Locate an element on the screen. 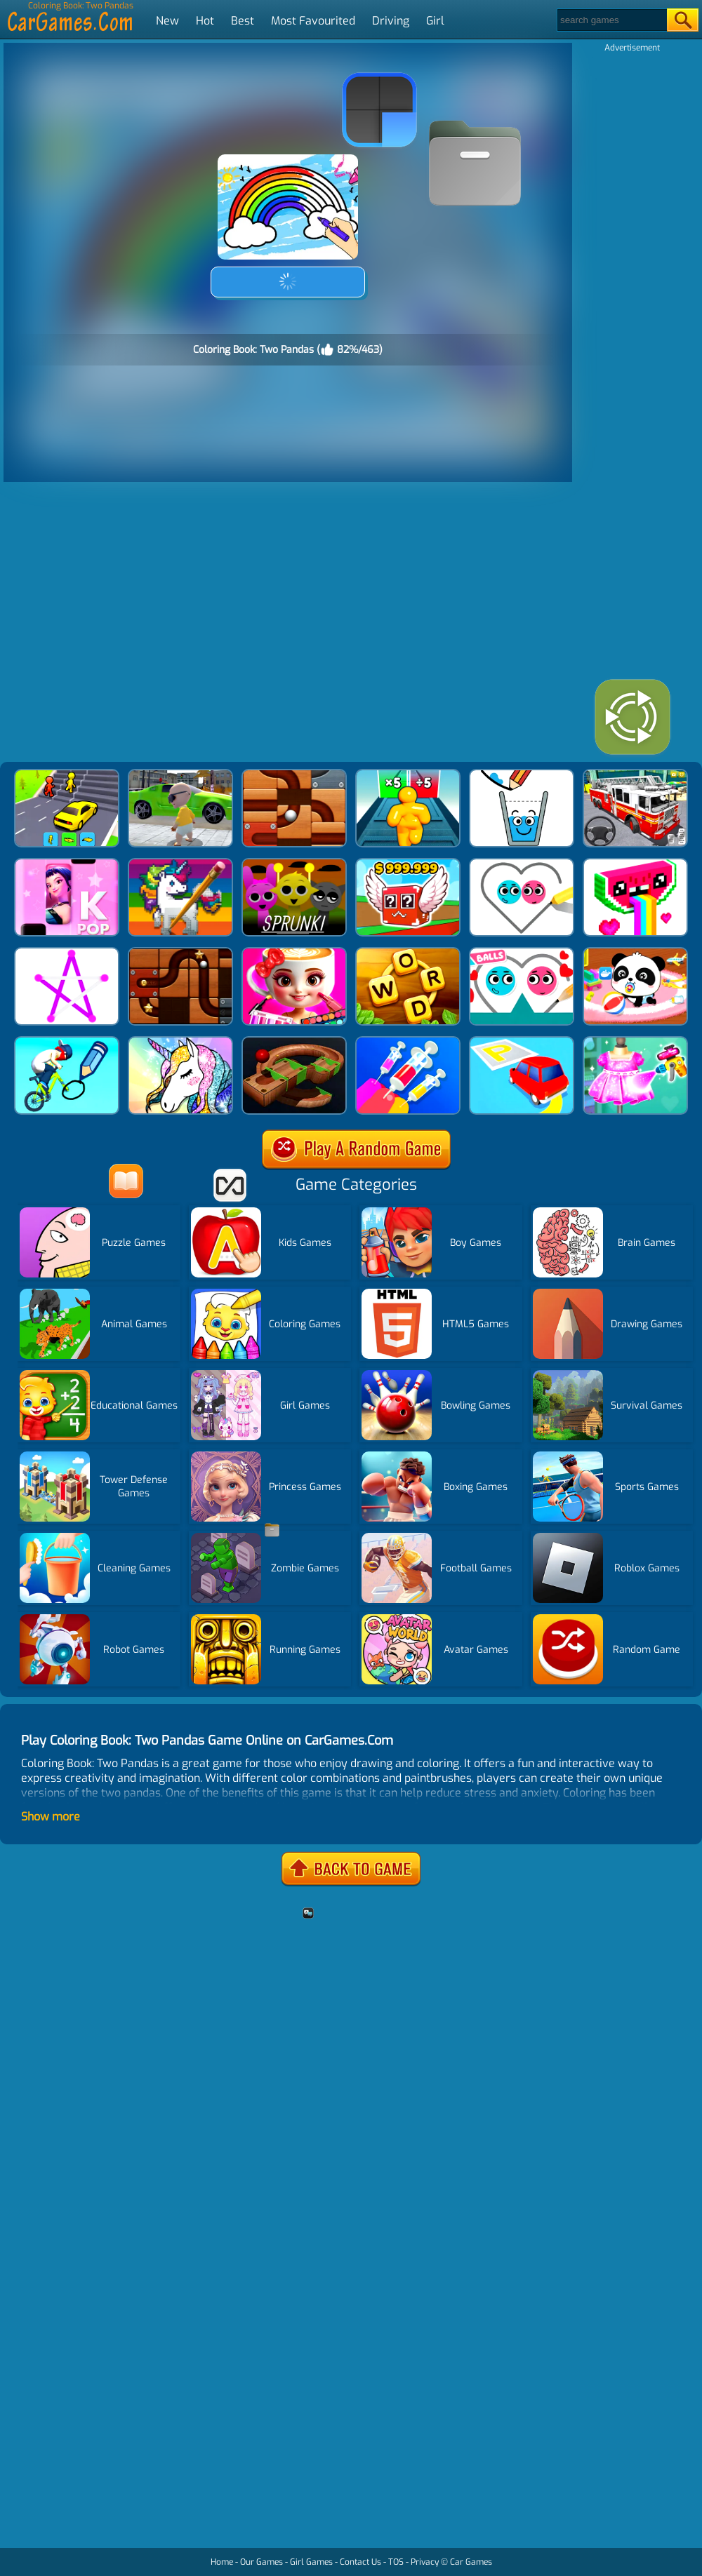  switch to workspace in bottom-right position is located at coordinates (379, 109).